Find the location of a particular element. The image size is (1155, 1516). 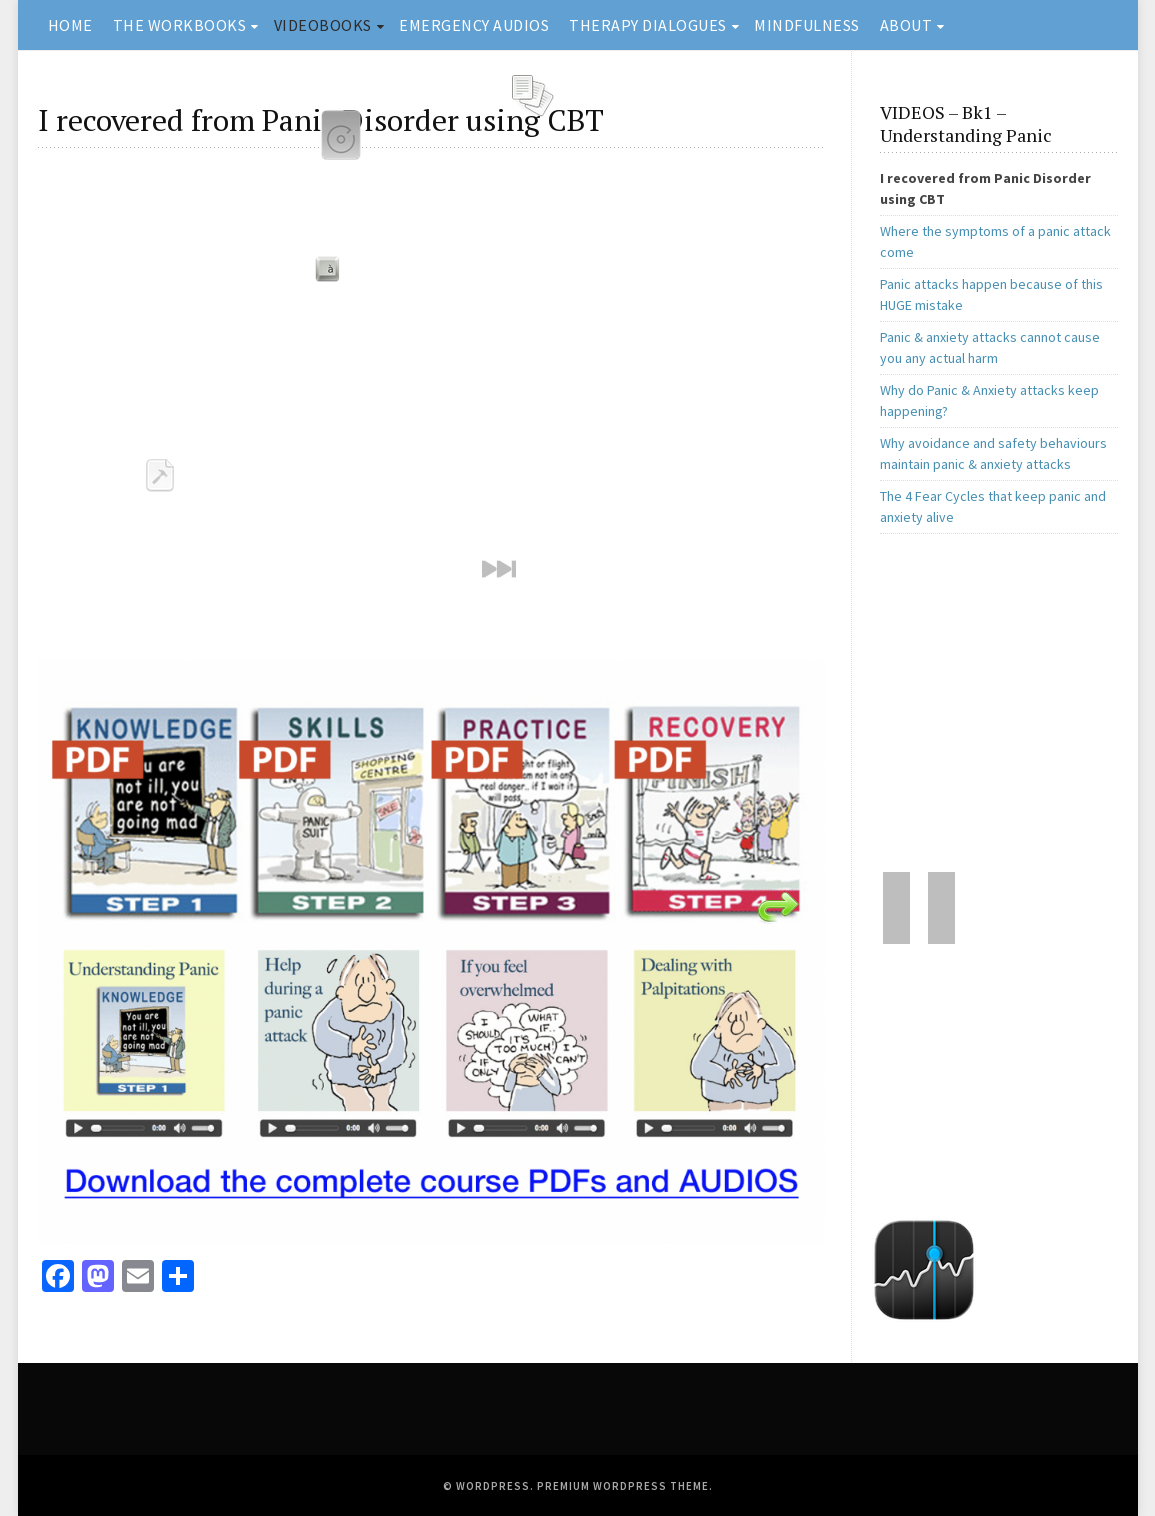

open character map to insert special symbols is located at coordinates (327, 269).